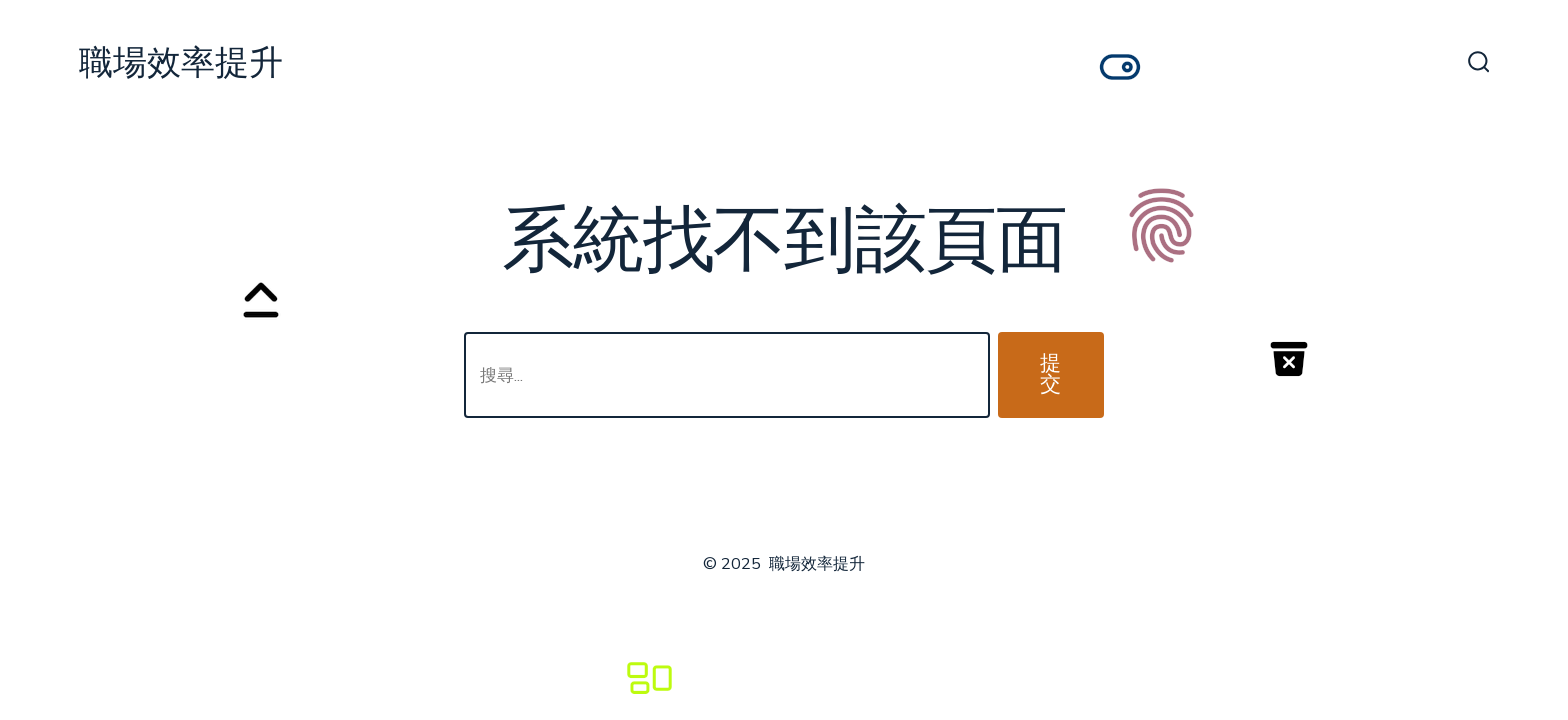 This screenshot has width=1568, height=720. Describe the element at coordinates (1289, 359) in the screenshot. I see `delete selected item` at that location.